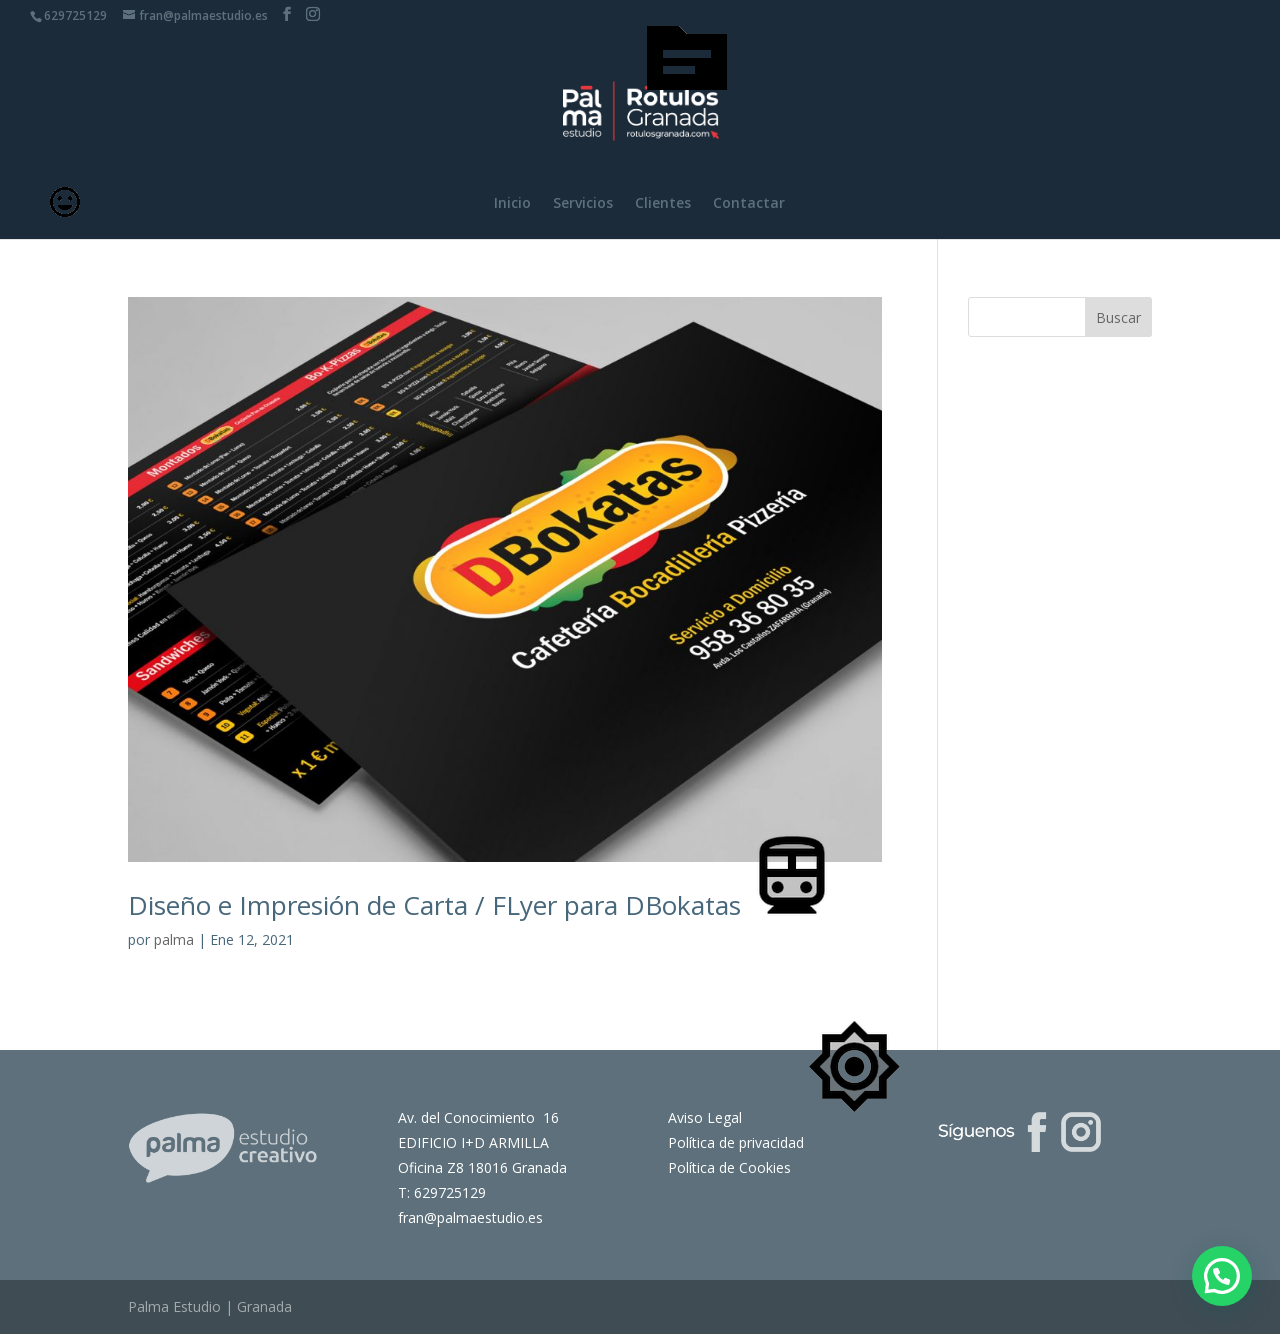  I want to click on set your mood or status, so click(65, 202).